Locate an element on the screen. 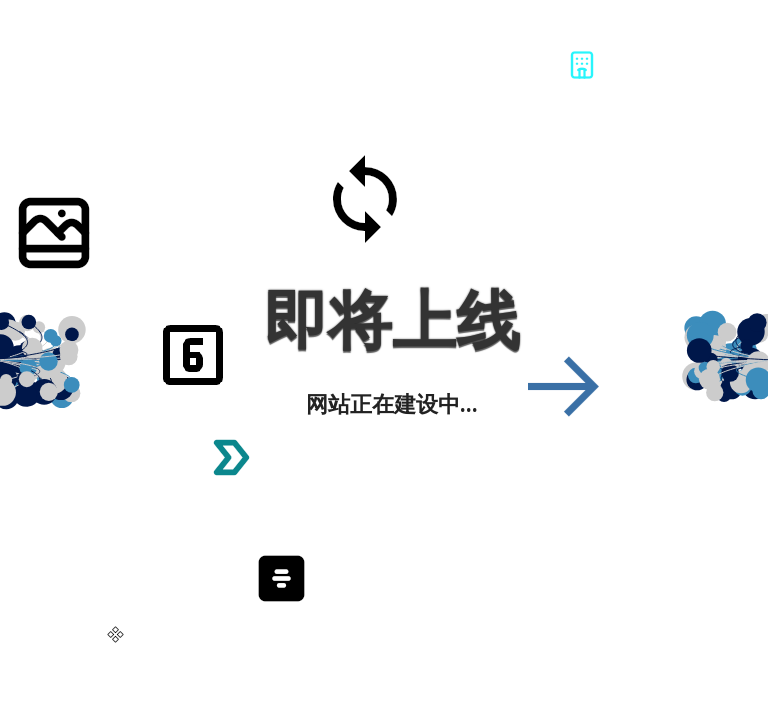 This screenshot has width=768, height=720. select filter or preset number 6 is located at coordinates (193, 355).